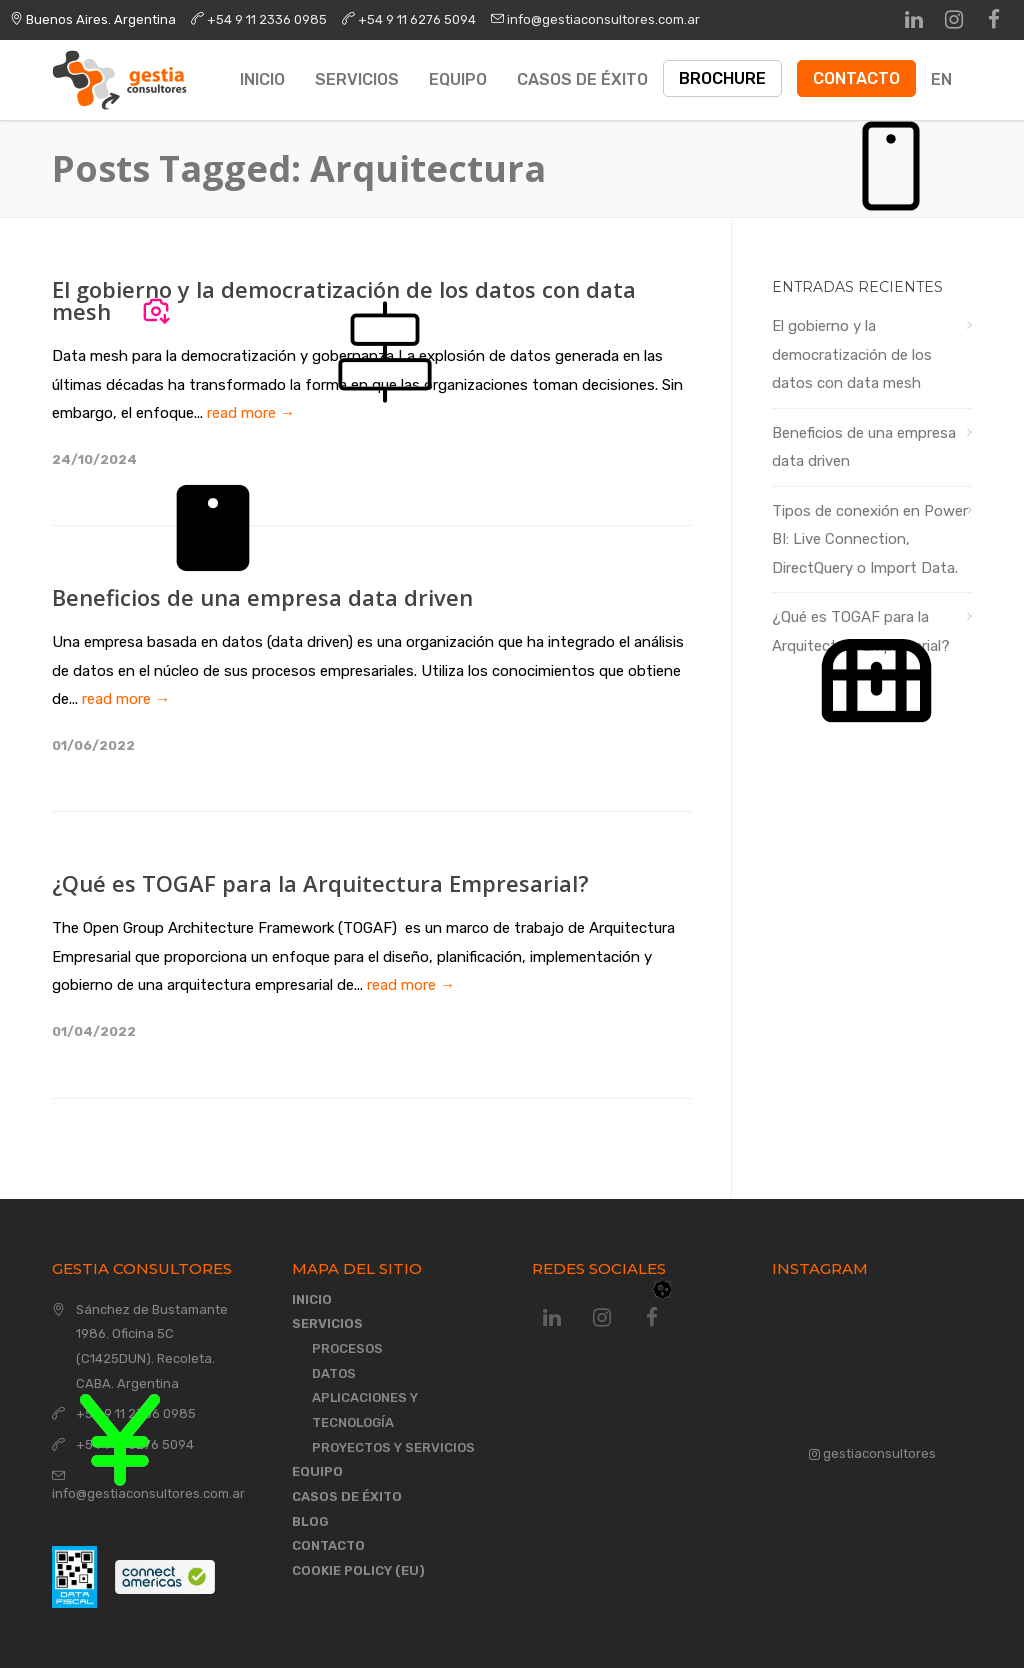  What do you see at coordinates (213, 528) in the screenshot?
I see `access tablet camera settings` at bounding box center [213, 528].